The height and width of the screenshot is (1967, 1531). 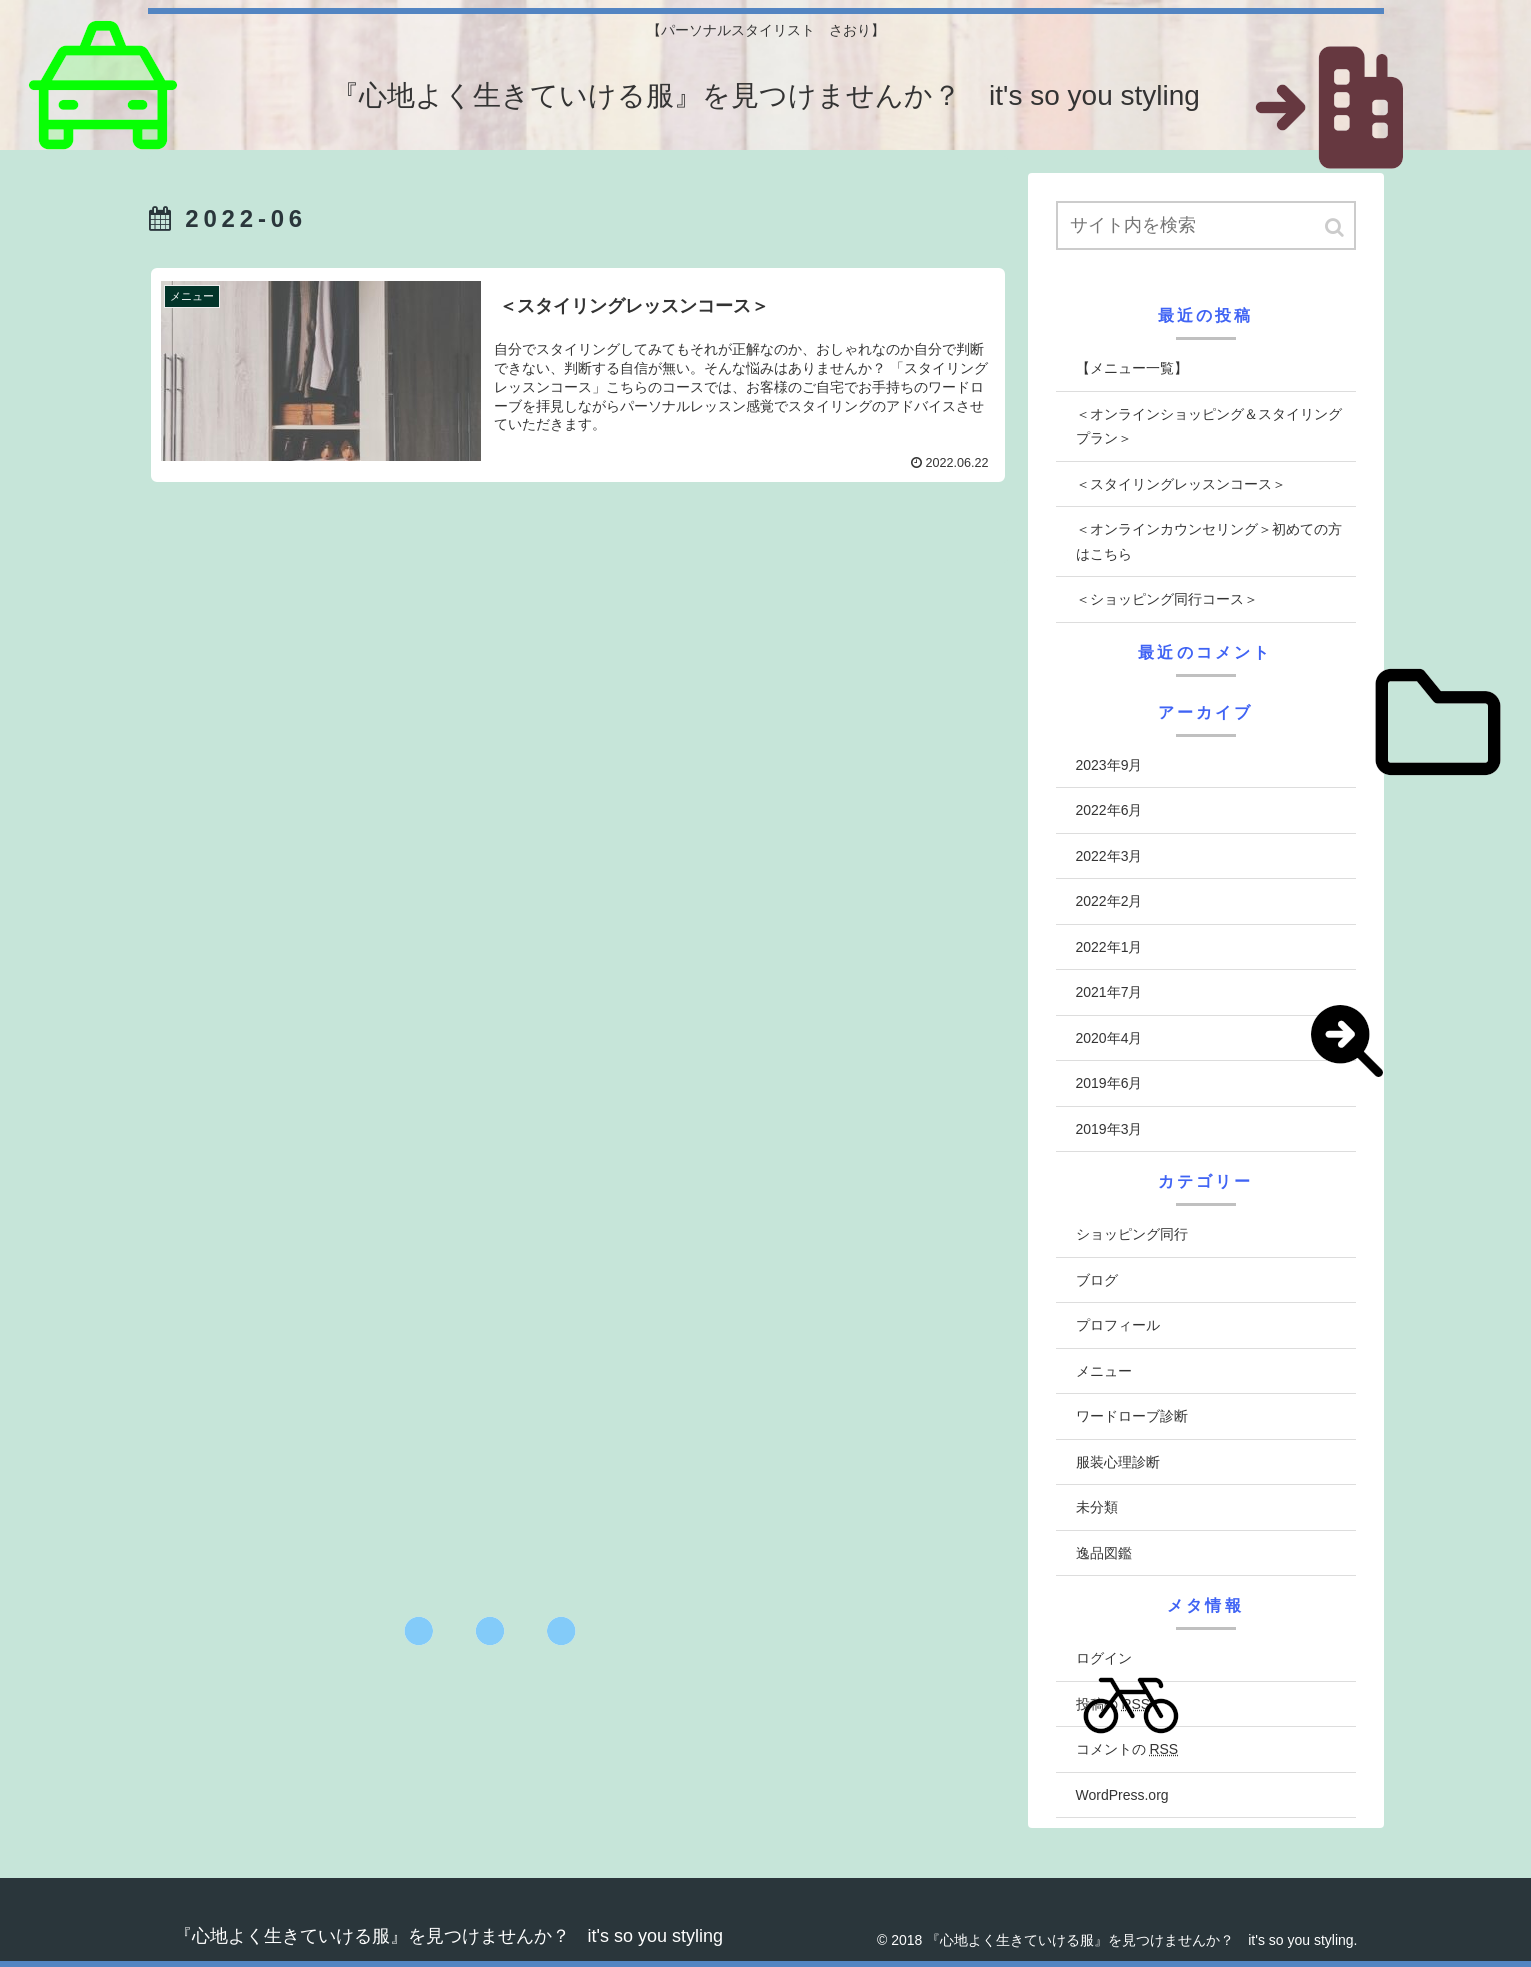 I want to click on navigate to city or urban area, so click(x=1326, y=107).